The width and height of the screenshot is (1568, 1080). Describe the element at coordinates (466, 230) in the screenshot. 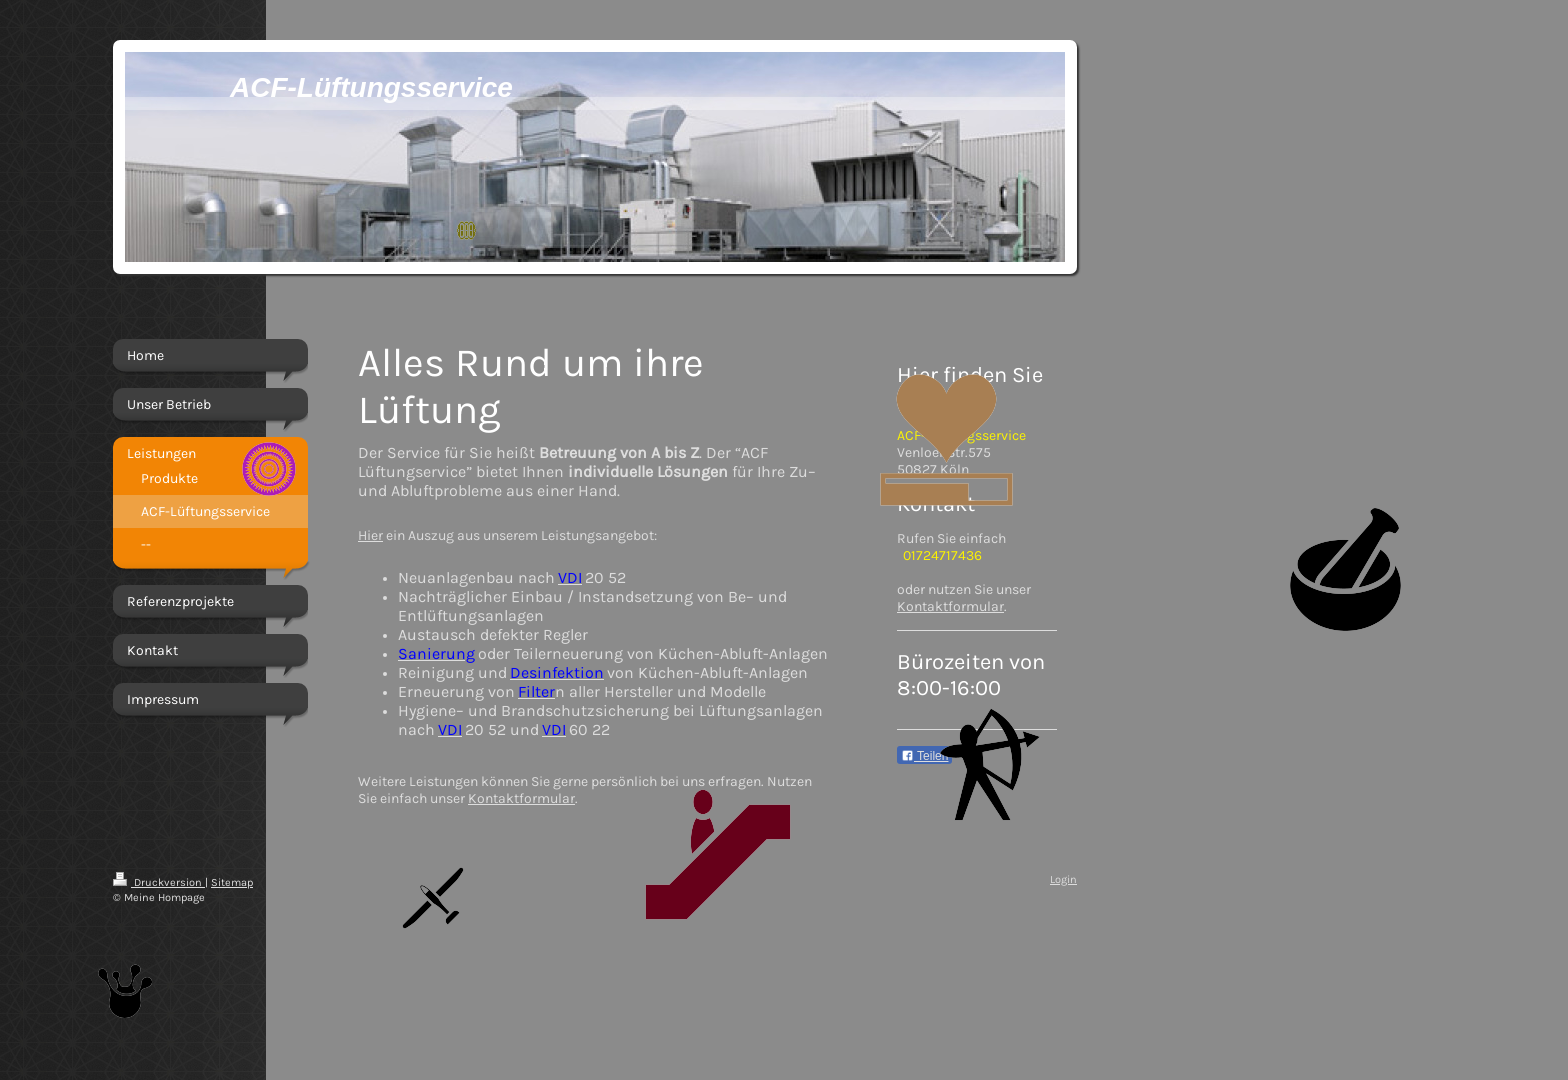

I see `brain or cognitive function indicator` at that location.